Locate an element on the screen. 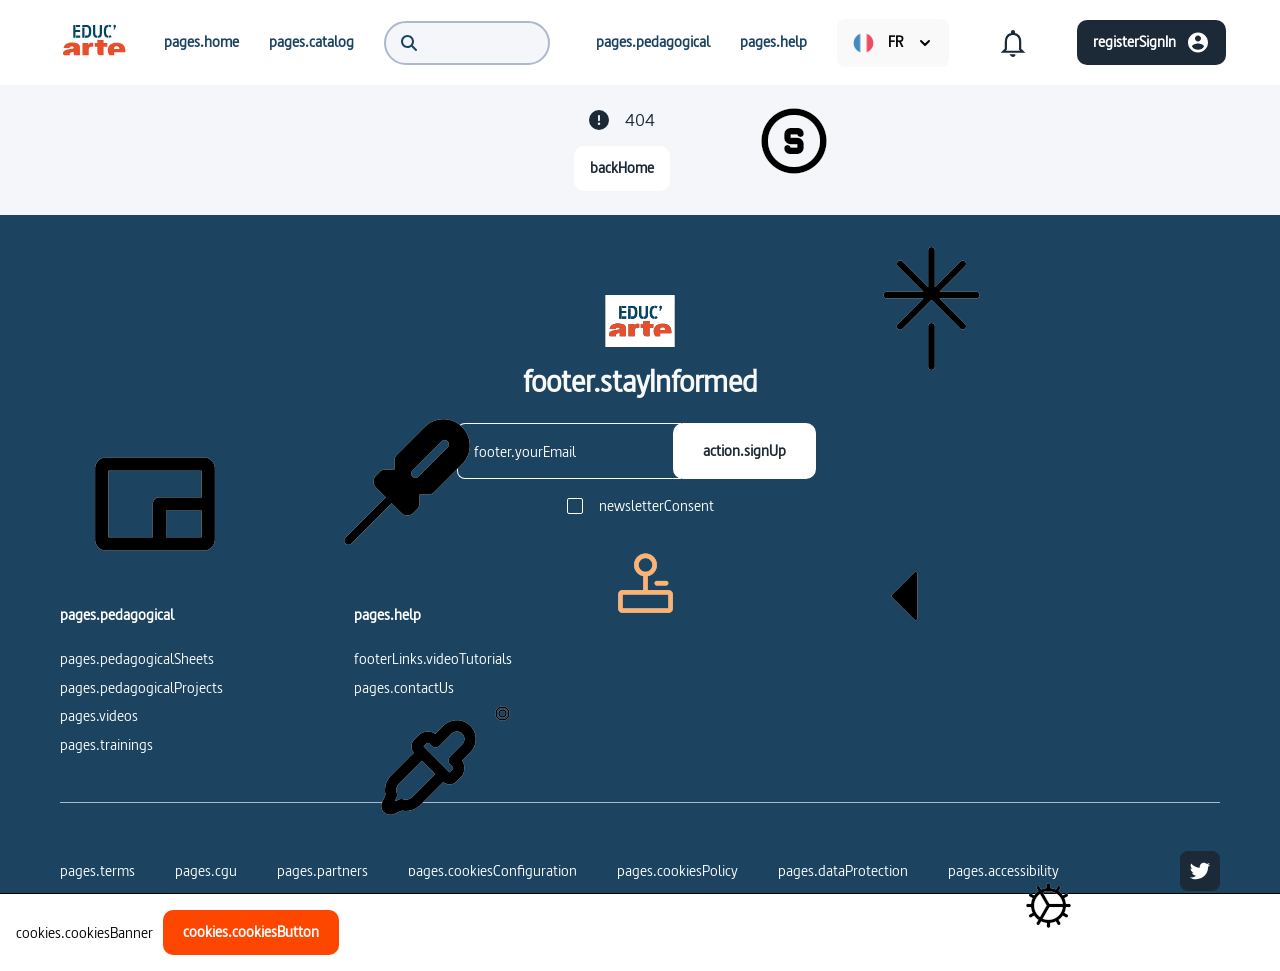 The height and width of the screenshot is (971, 1280). enable picture-in-picture mode is located at coordinates (155, 504).